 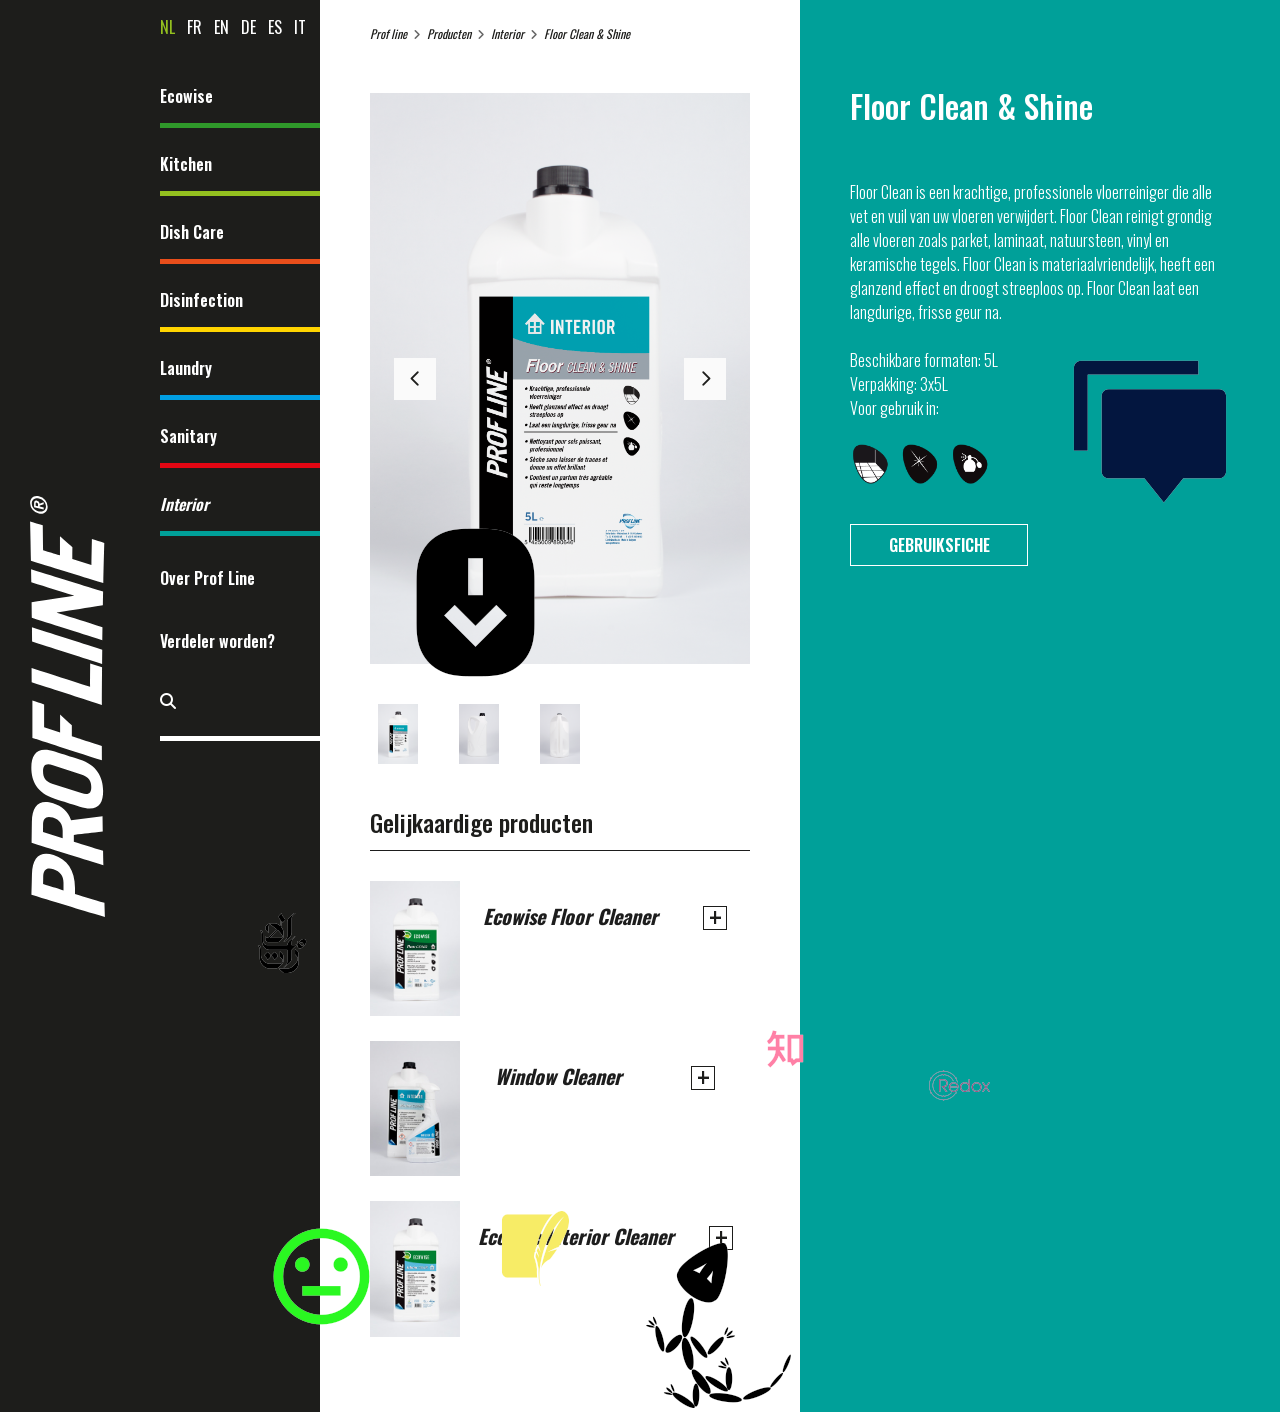 What do you see at coordinates (535, 1248) in the screenshot?
I see `SQLite database technology` at bounding box center [535, 1248].